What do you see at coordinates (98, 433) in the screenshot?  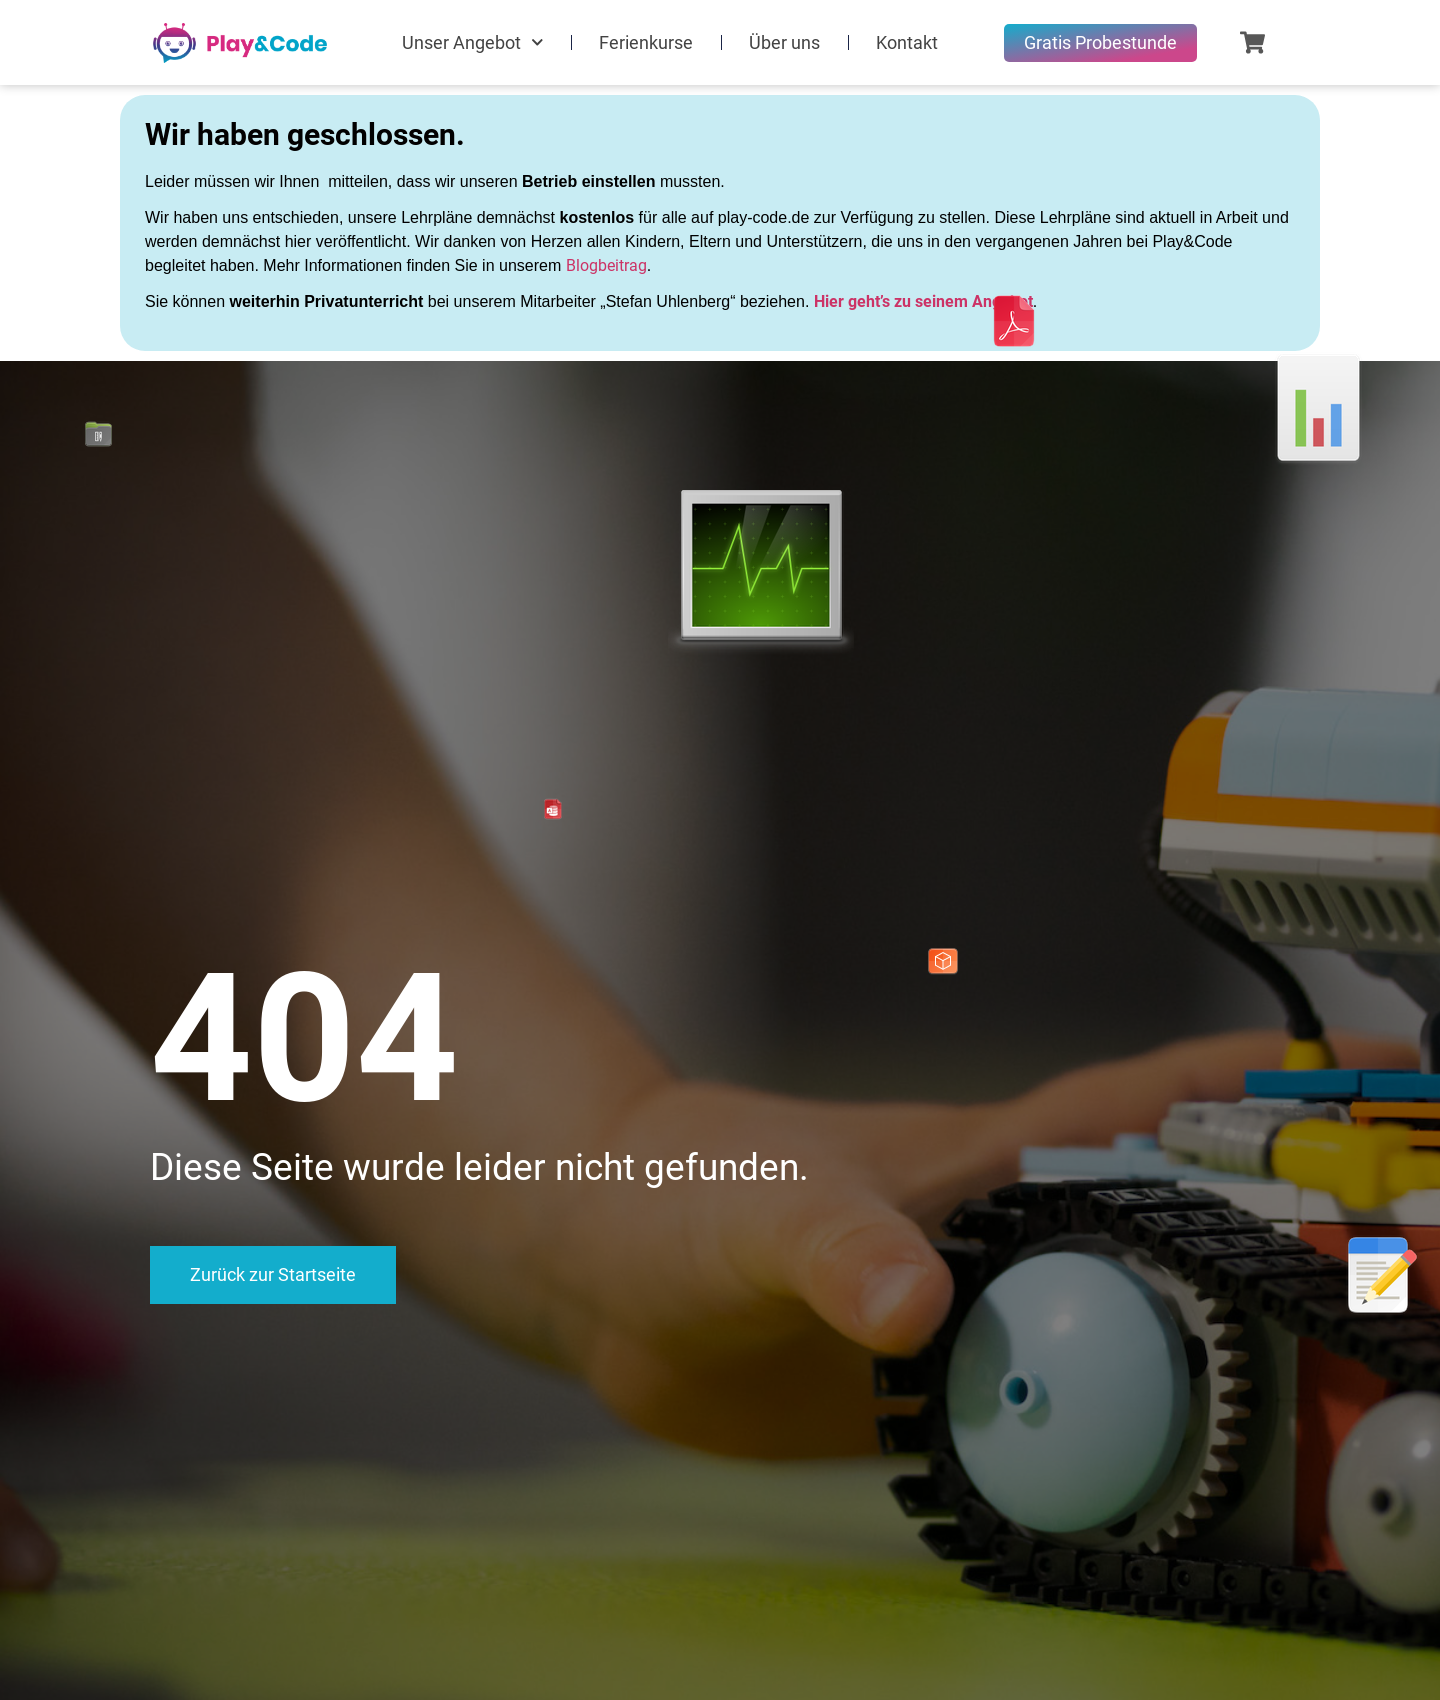 I see `open templates folder` at bounding box center [98, 433].